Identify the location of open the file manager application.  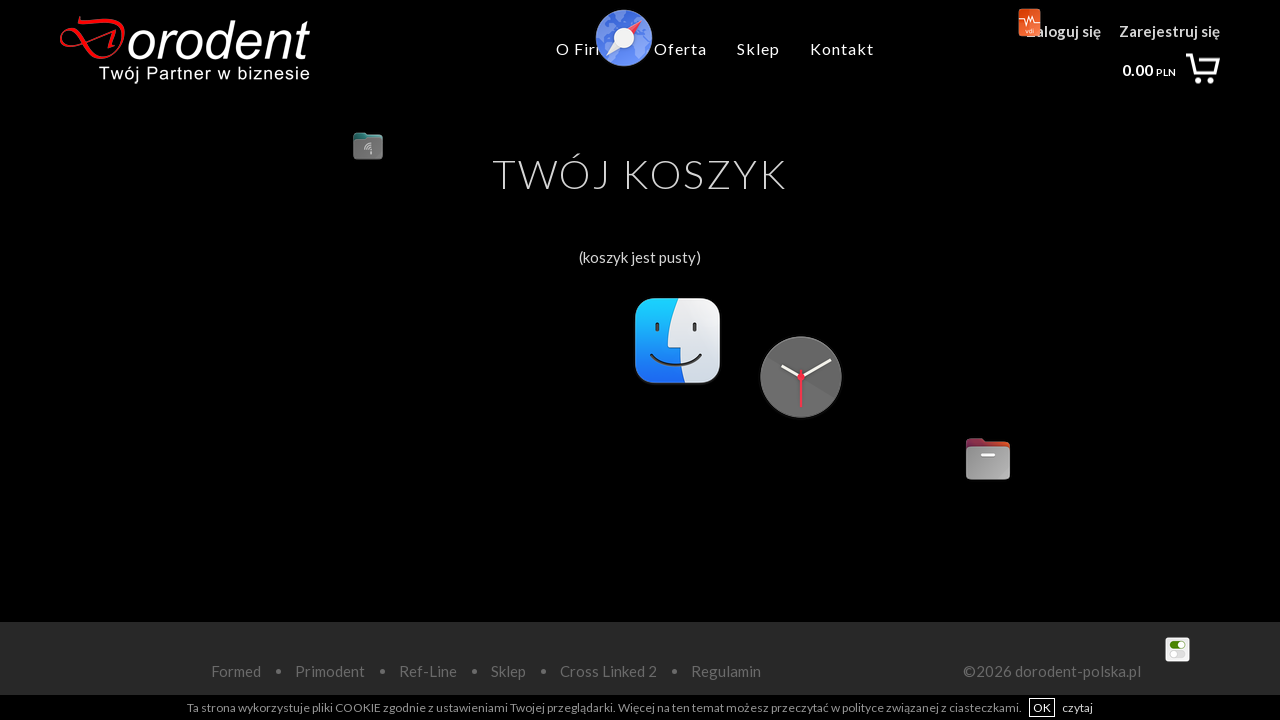
(988, 459).